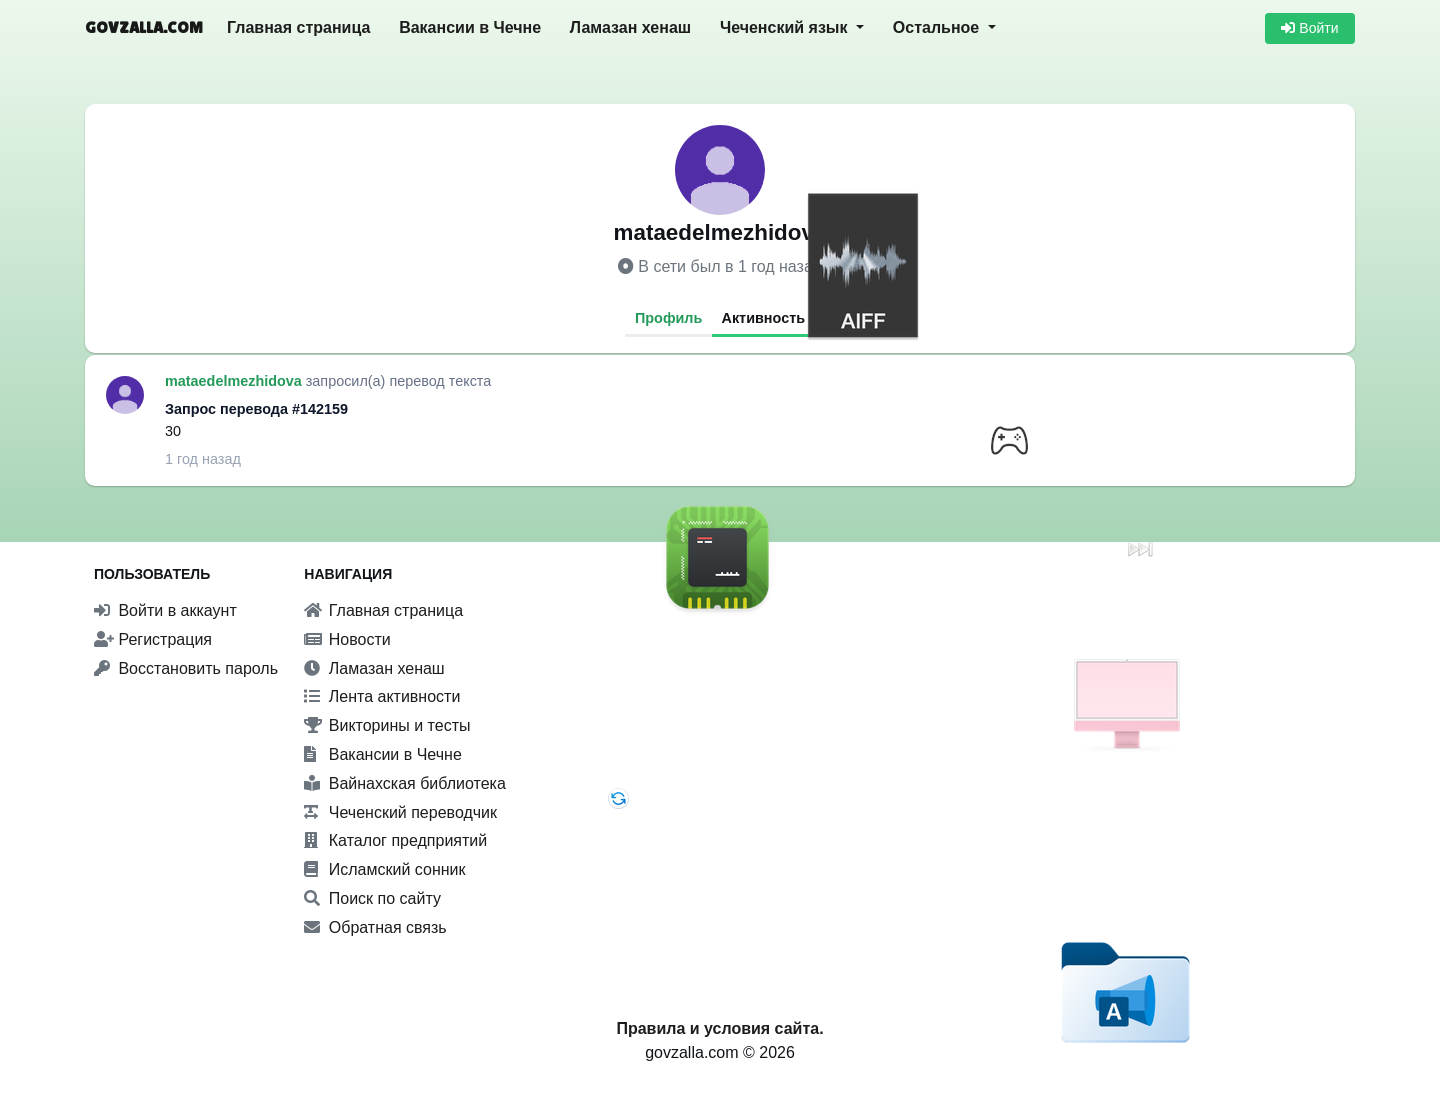  What do you see at coordinates (863, 269) in the screenshot?
I see `an AIFF audio file in GarageBand or Logic Pro` at bounding box center [863, 269].